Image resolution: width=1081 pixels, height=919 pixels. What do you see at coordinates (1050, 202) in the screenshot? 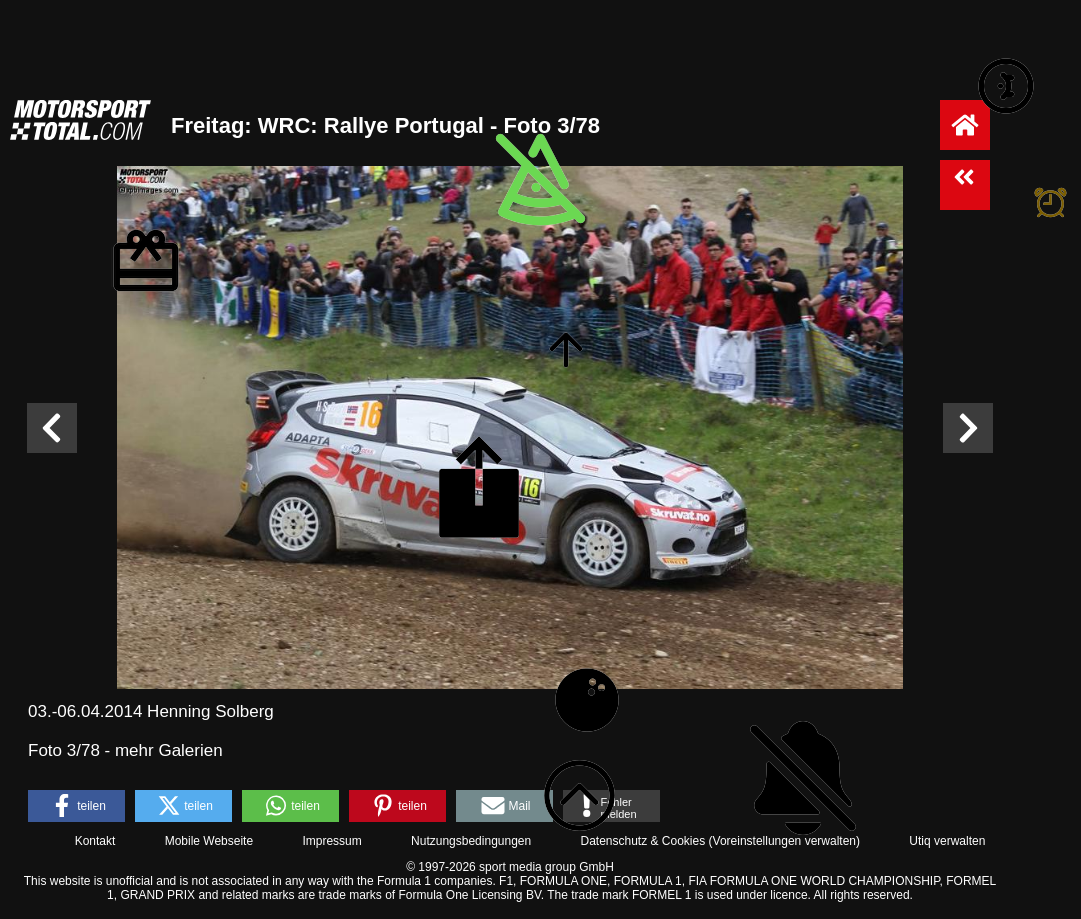
I see `set or manage alarms` at bounding box center [1050, 202].